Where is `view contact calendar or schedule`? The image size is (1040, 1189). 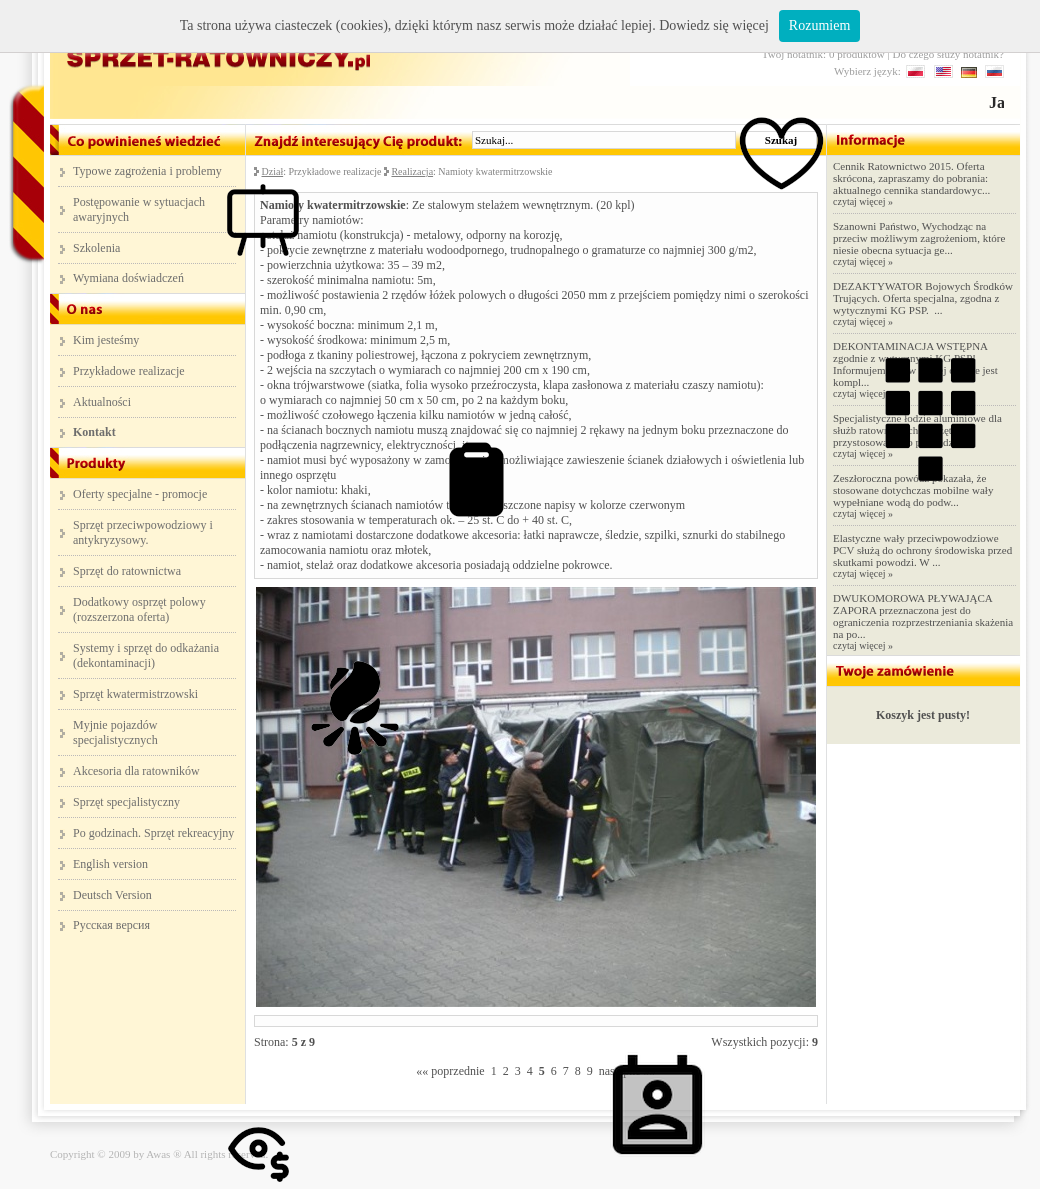
view contact calendar or schedule is located at coordinates (657, 1109).